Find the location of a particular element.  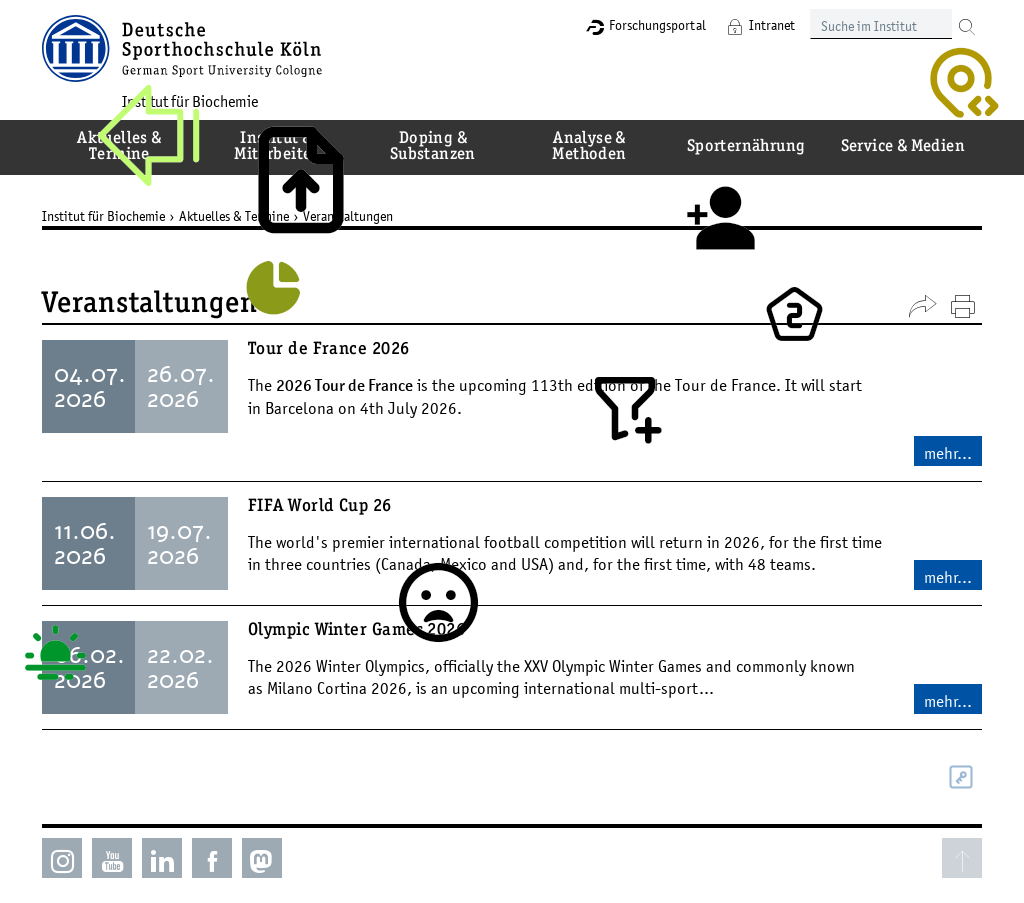

indicates step 2 in a multi-step process is located at coordinates (794, 315).